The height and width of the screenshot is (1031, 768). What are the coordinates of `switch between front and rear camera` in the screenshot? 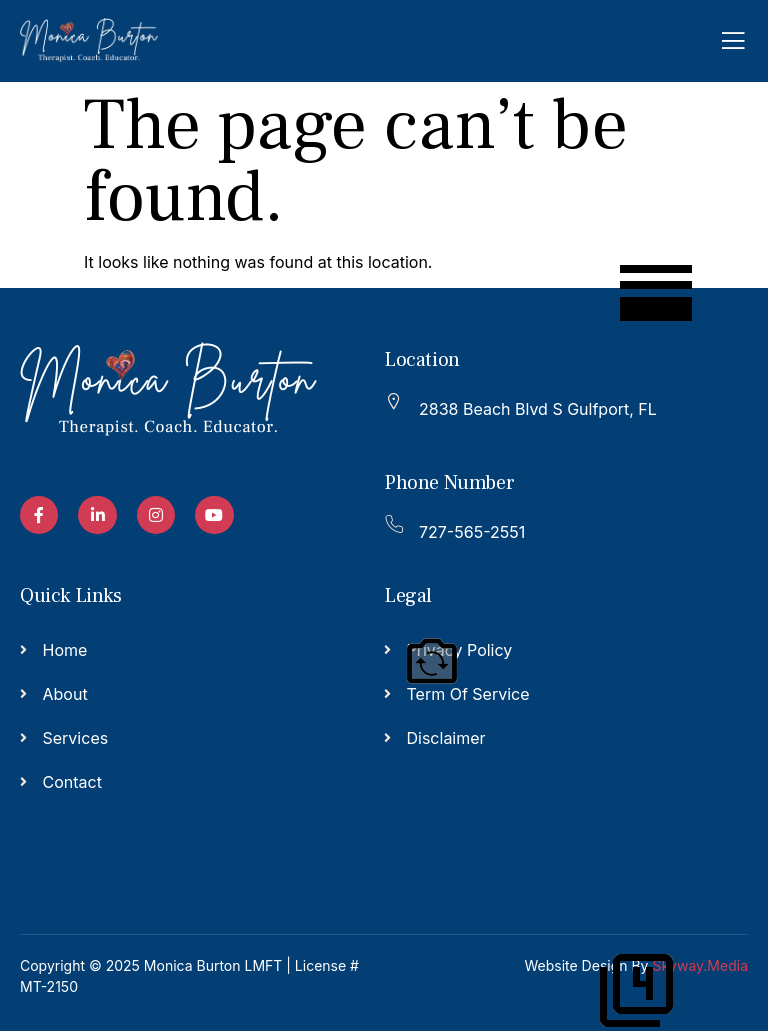 It's located at (432, 661).